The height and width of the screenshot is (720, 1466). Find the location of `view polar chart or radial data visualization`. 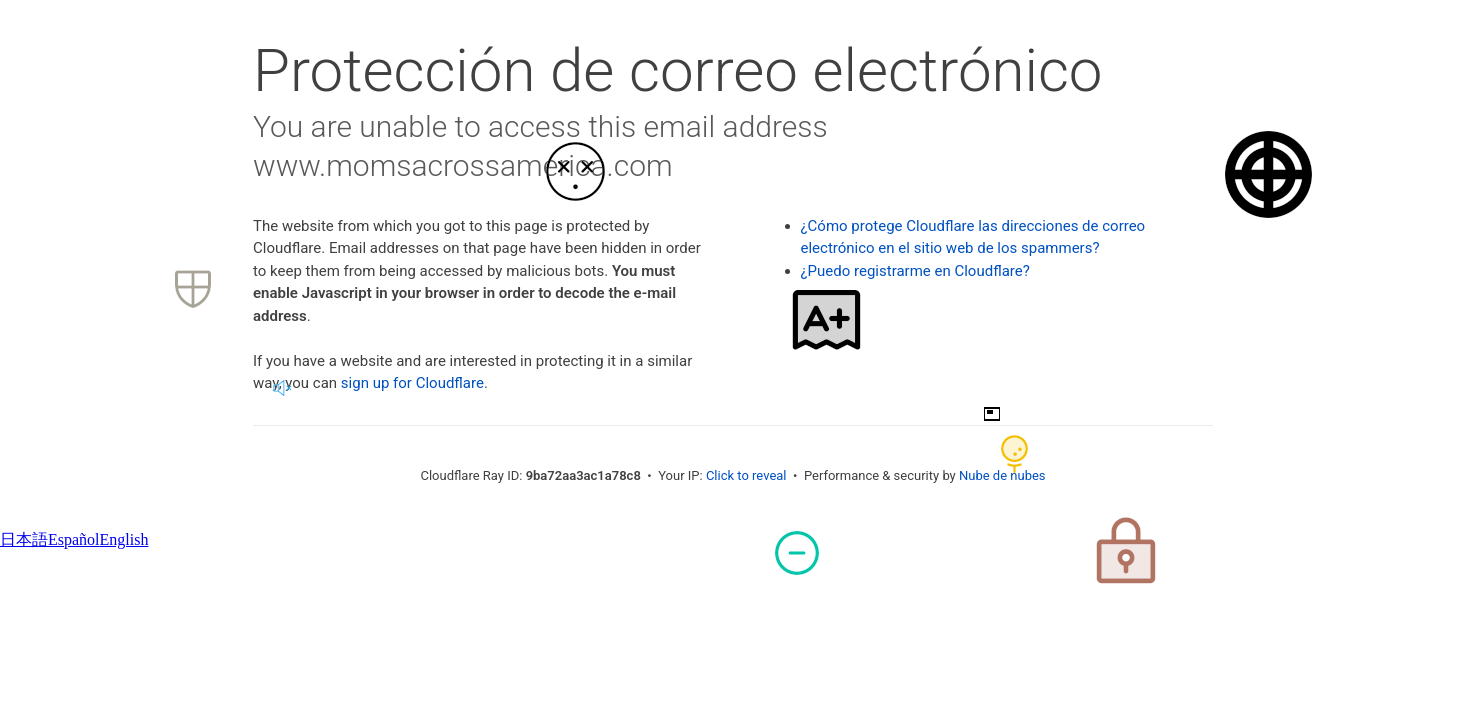

view polar chart or radial data visualization is located at coordinates (1268, 174).